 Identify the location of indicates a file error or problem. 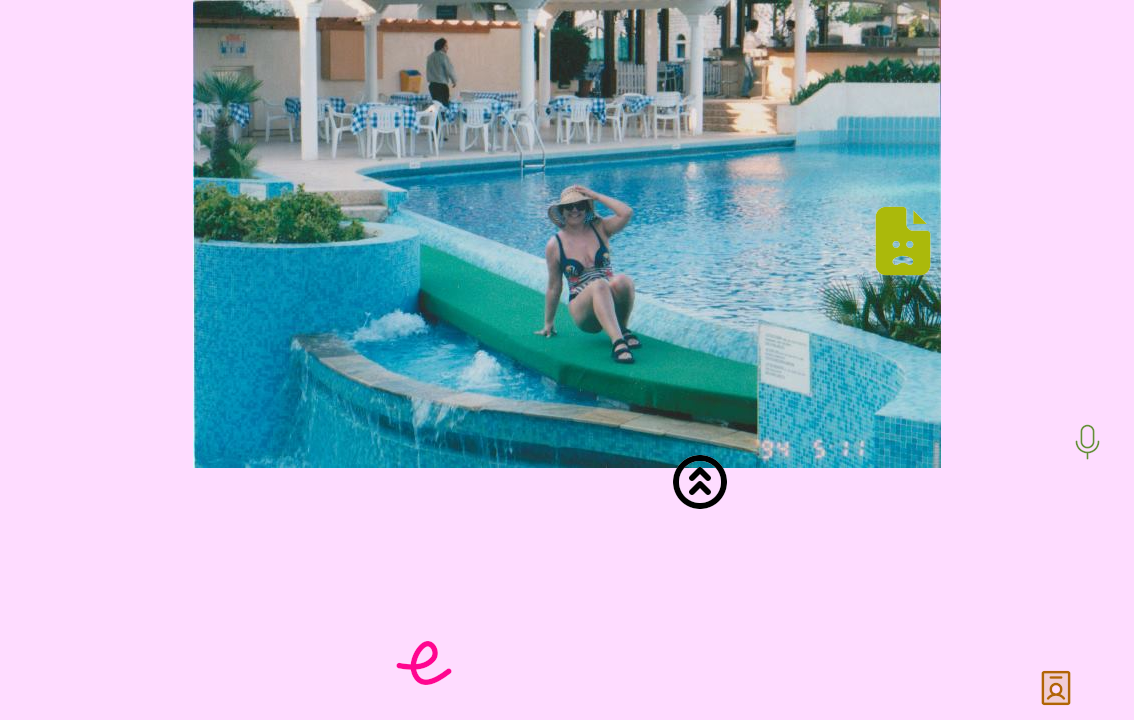
(903, 241).